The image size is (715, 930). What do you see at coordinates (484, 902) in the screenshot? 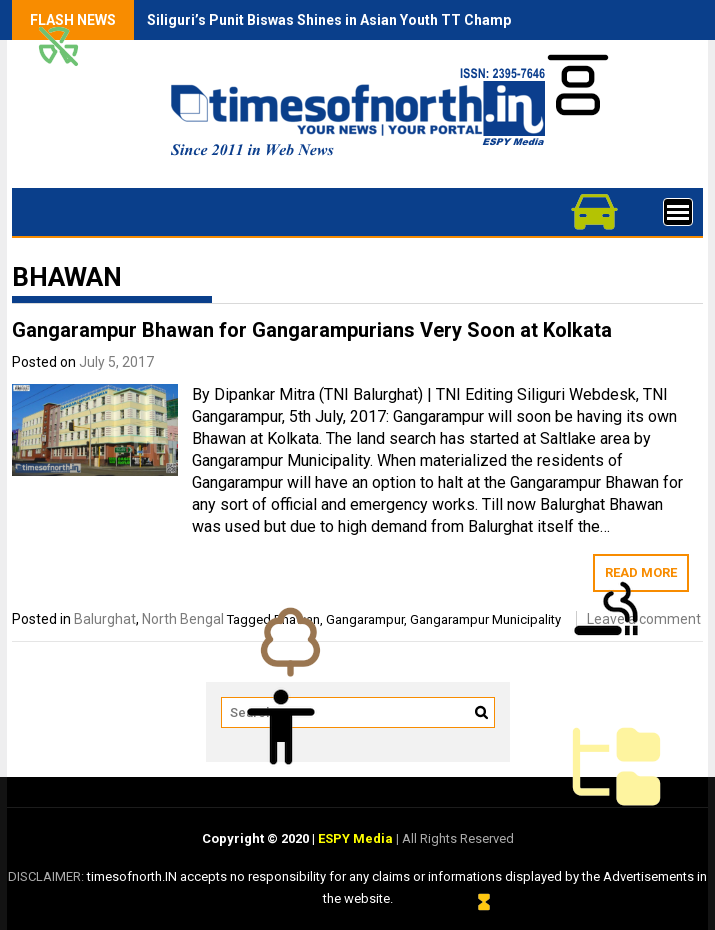
I see `indicates loading or processing in progress` at bounding box center [484, 902].